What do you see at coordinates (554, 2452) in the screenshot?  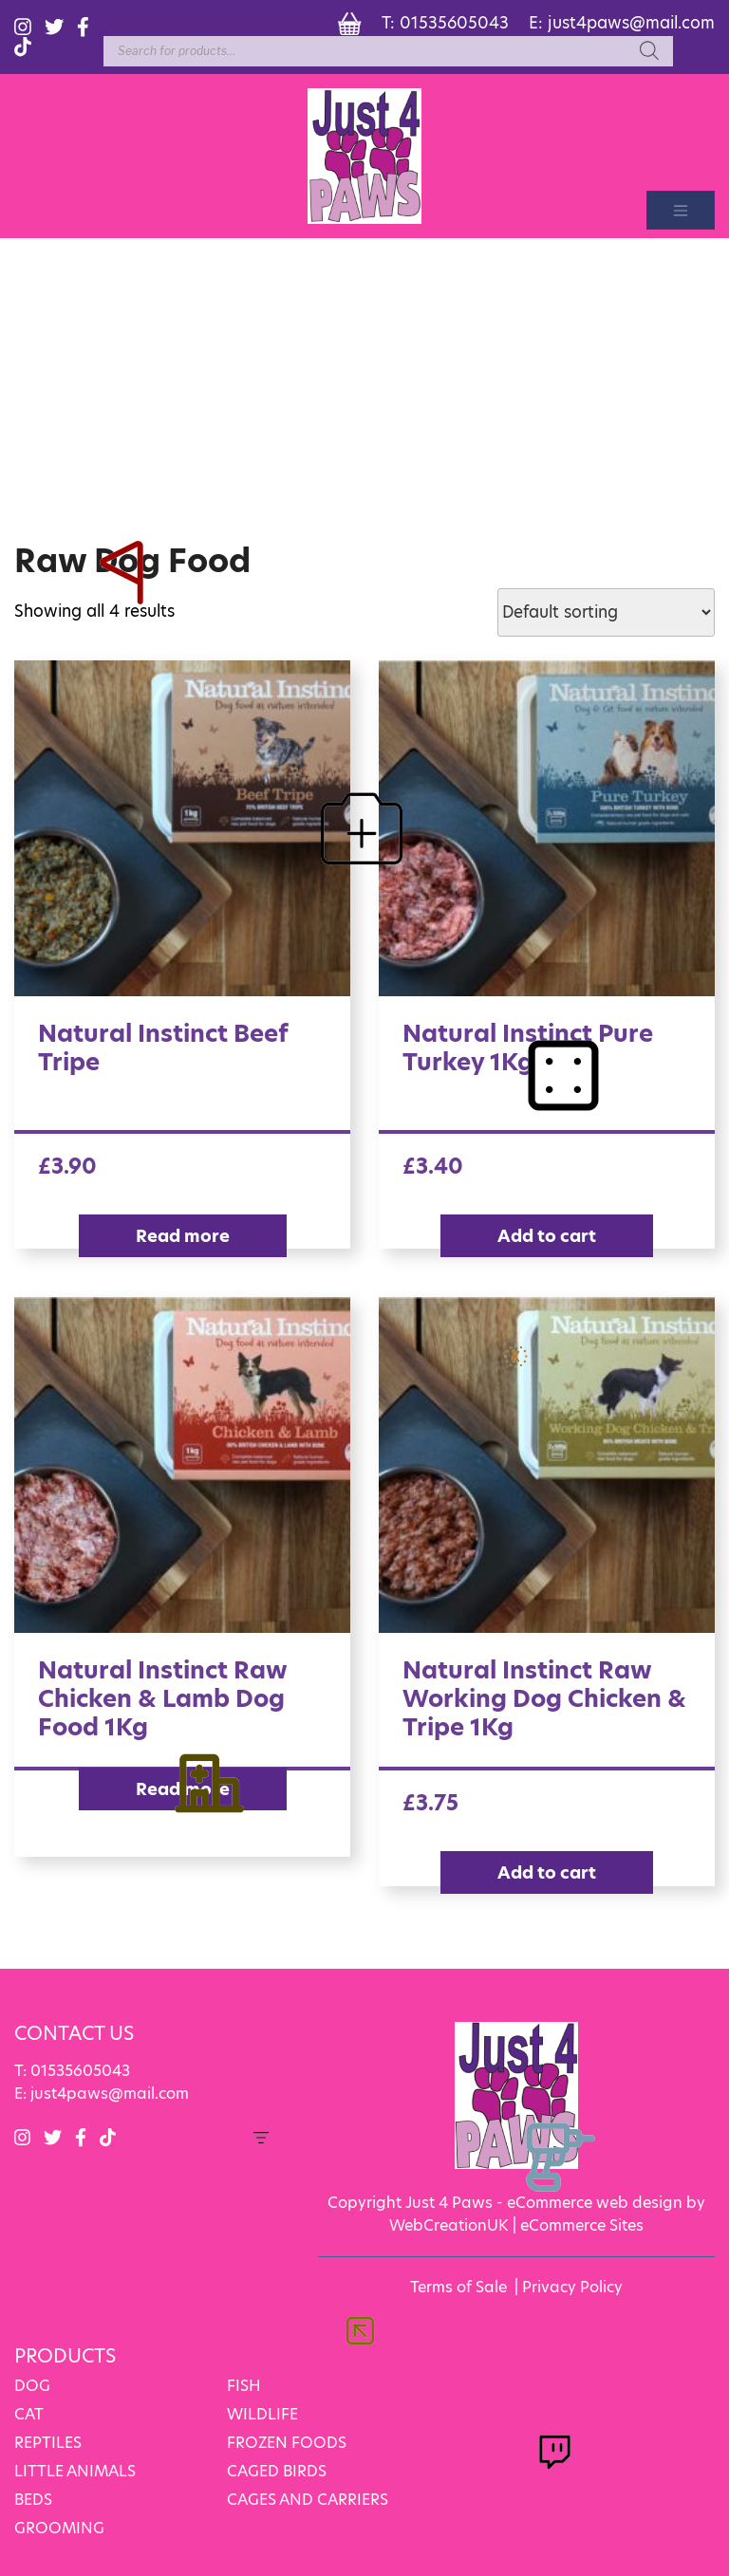 I see `open Twitch app` at bounding box center [554, 2452].